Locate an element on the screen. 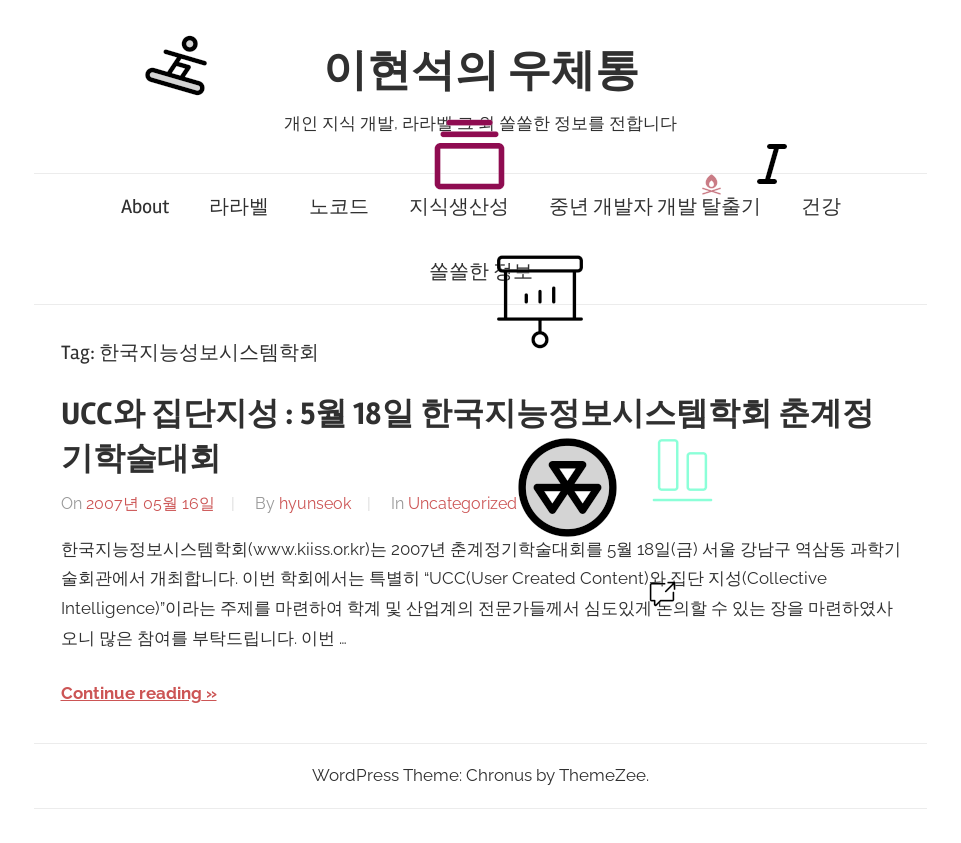  view stacked cards or layers is located at coordinates (469, 157).